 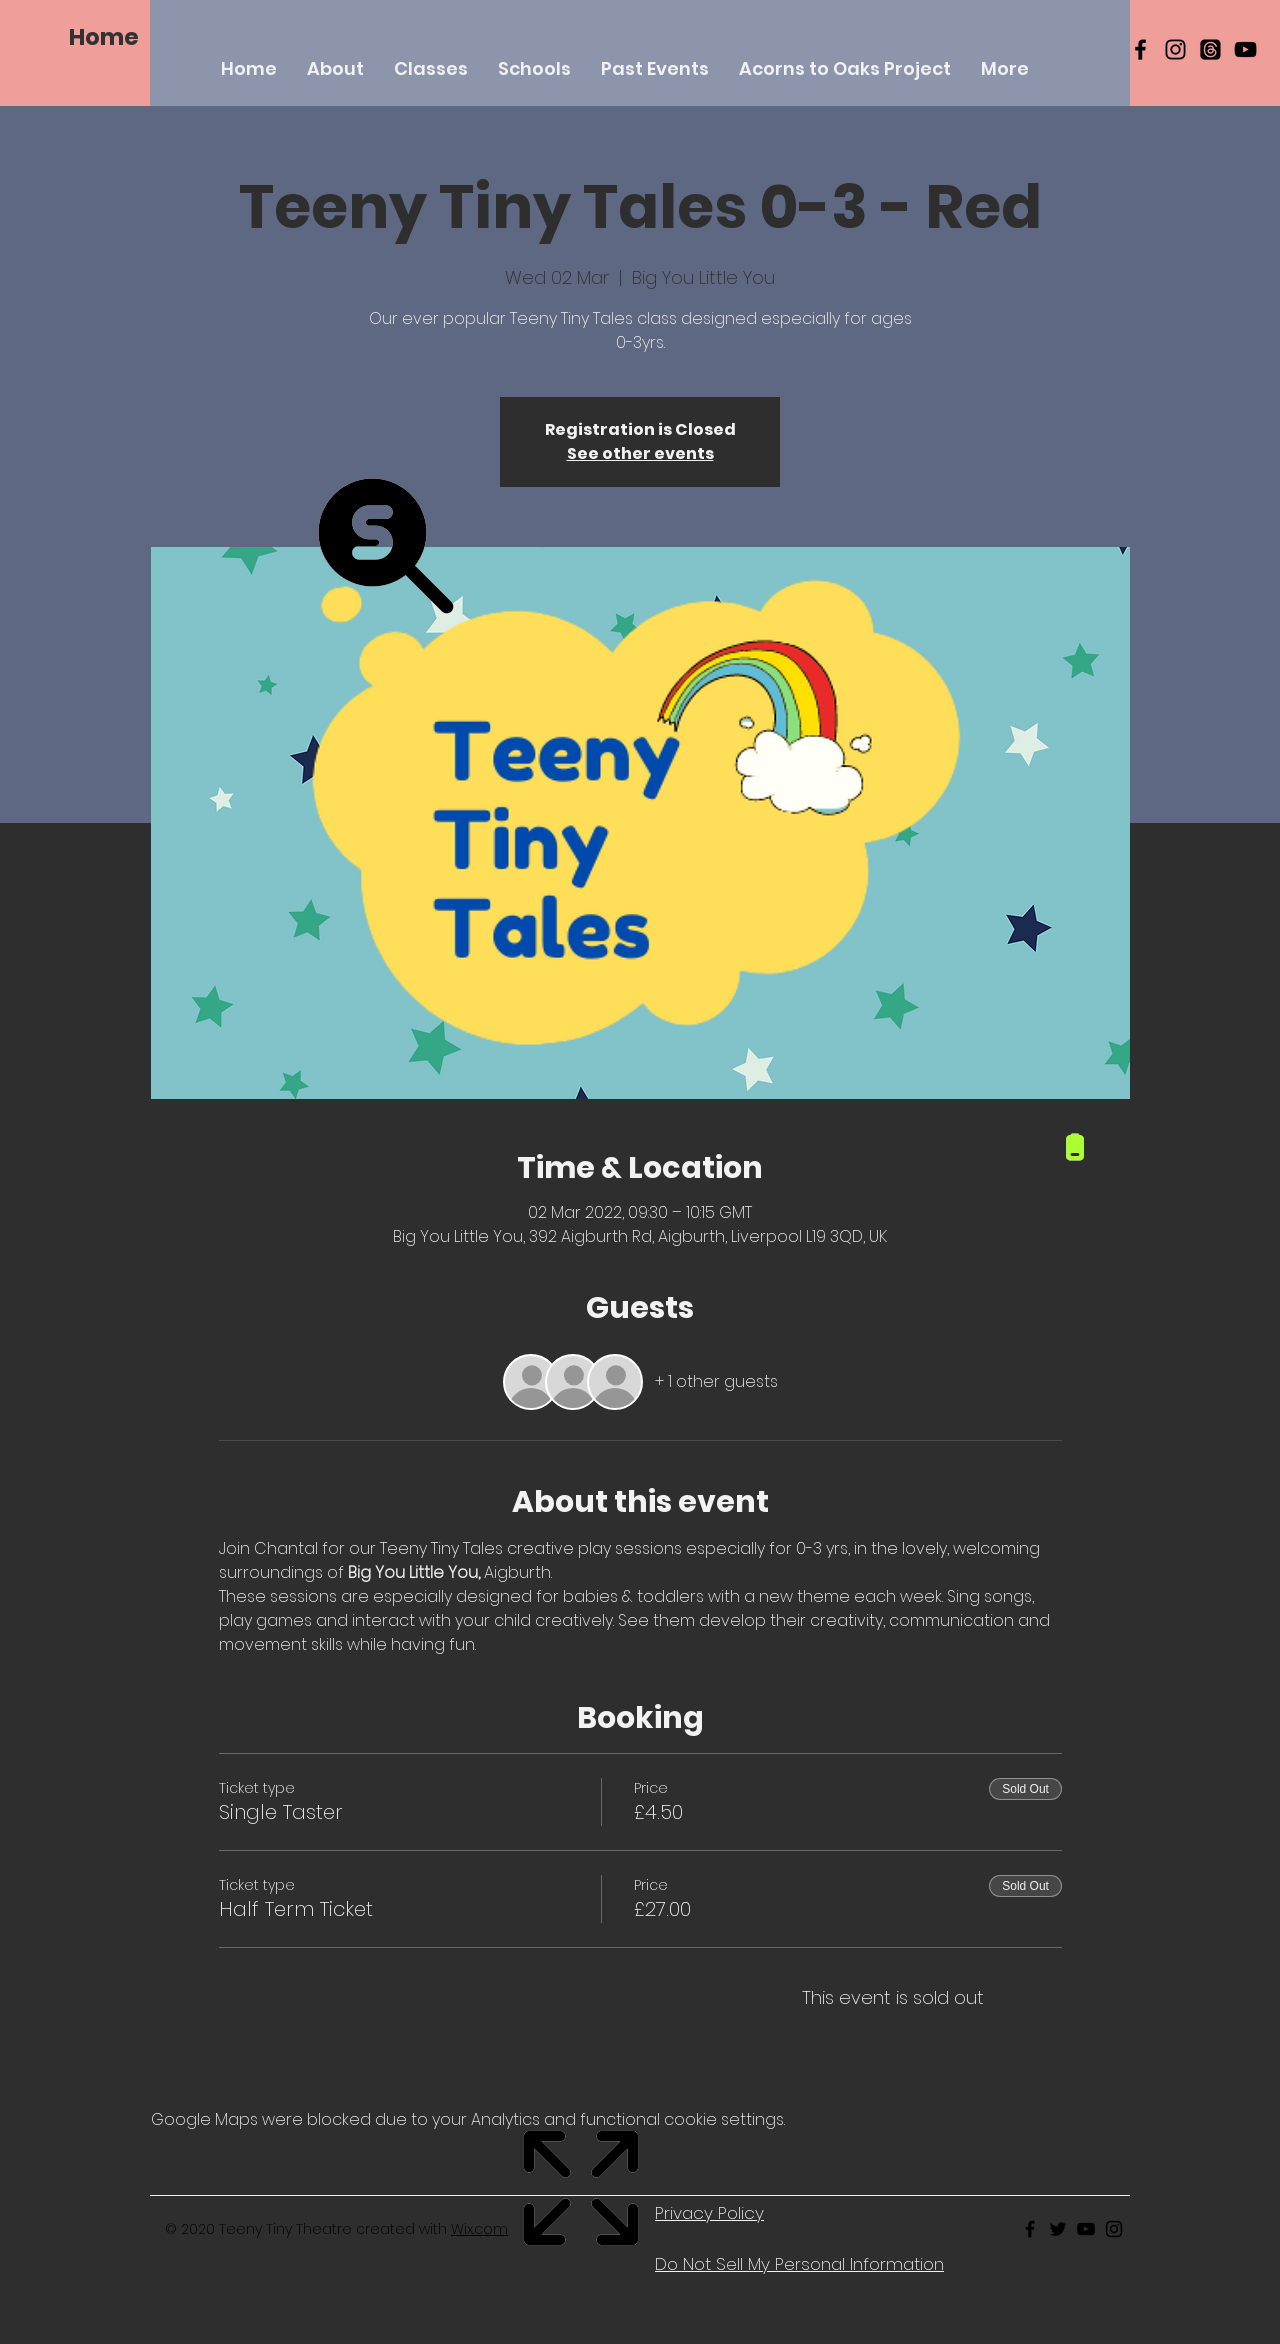 I want to click on expand to fullscreen mode, so click(x=581, y=2188).